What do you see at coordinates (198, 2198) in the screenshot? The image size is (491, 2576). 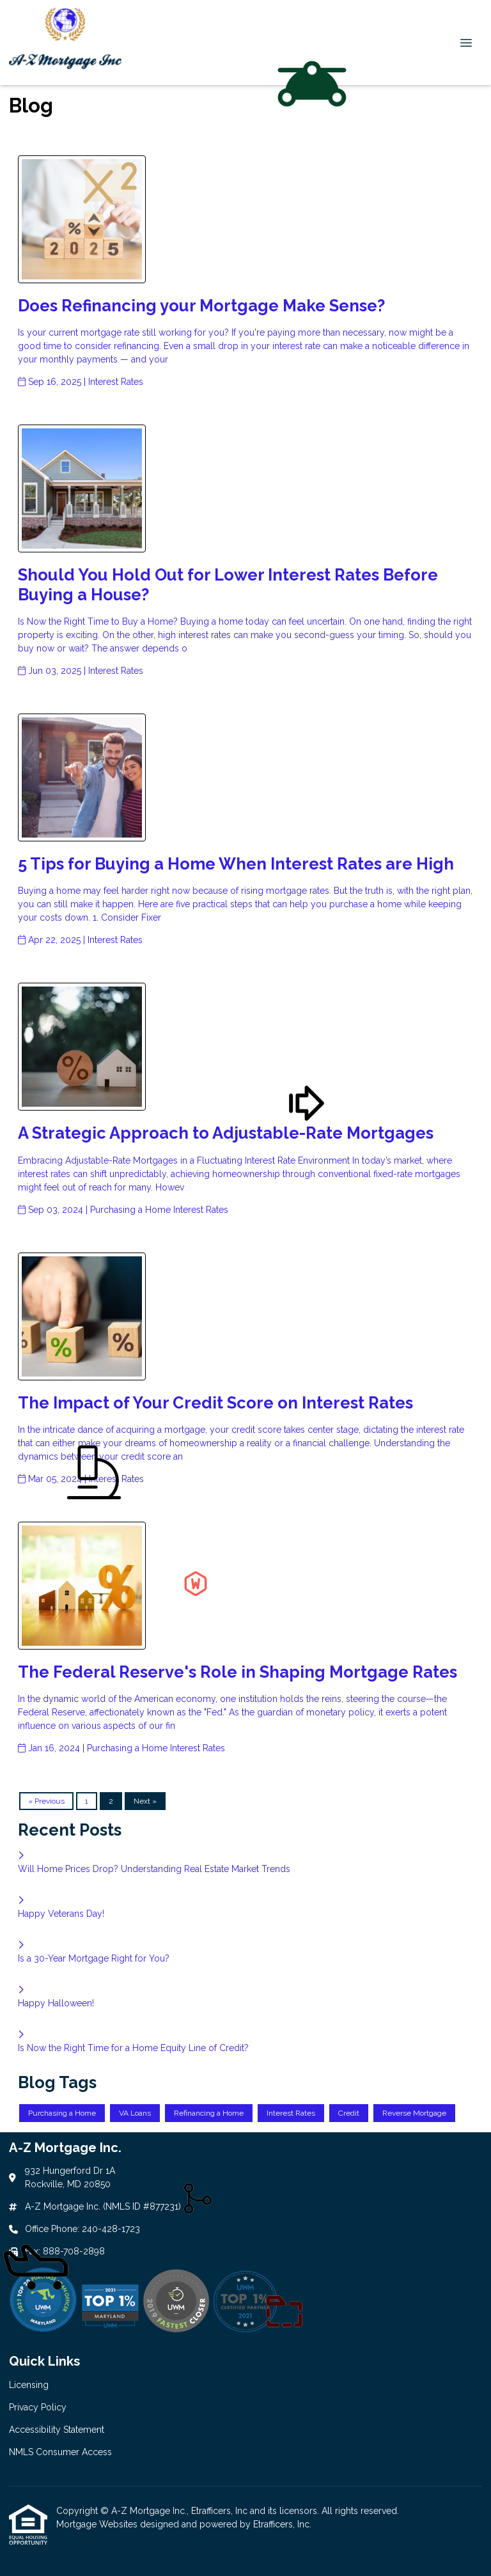 I see `merge a branch into the main codebase` at bounding box center [198, 2198].